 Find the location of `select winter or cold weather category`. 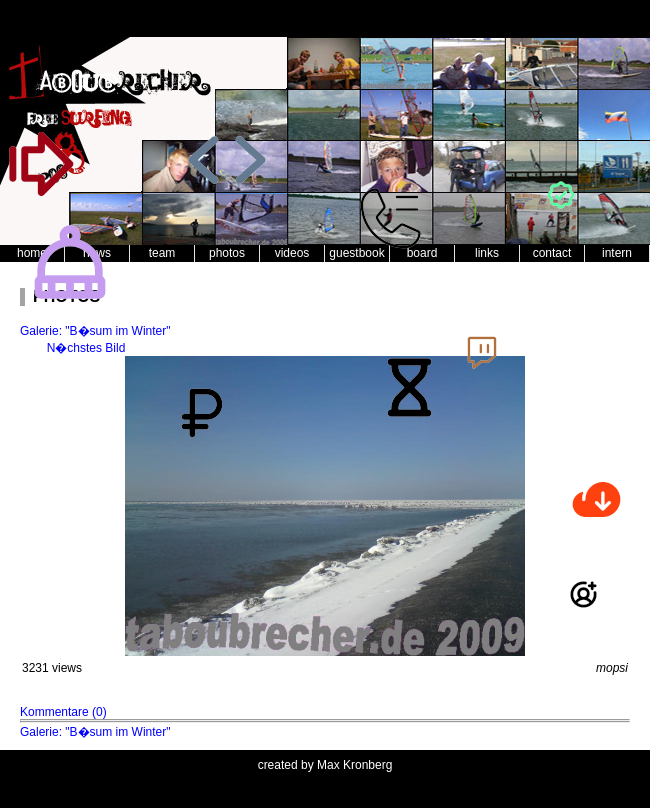

select winter or cold weather category is located at coordinates (70, 266).